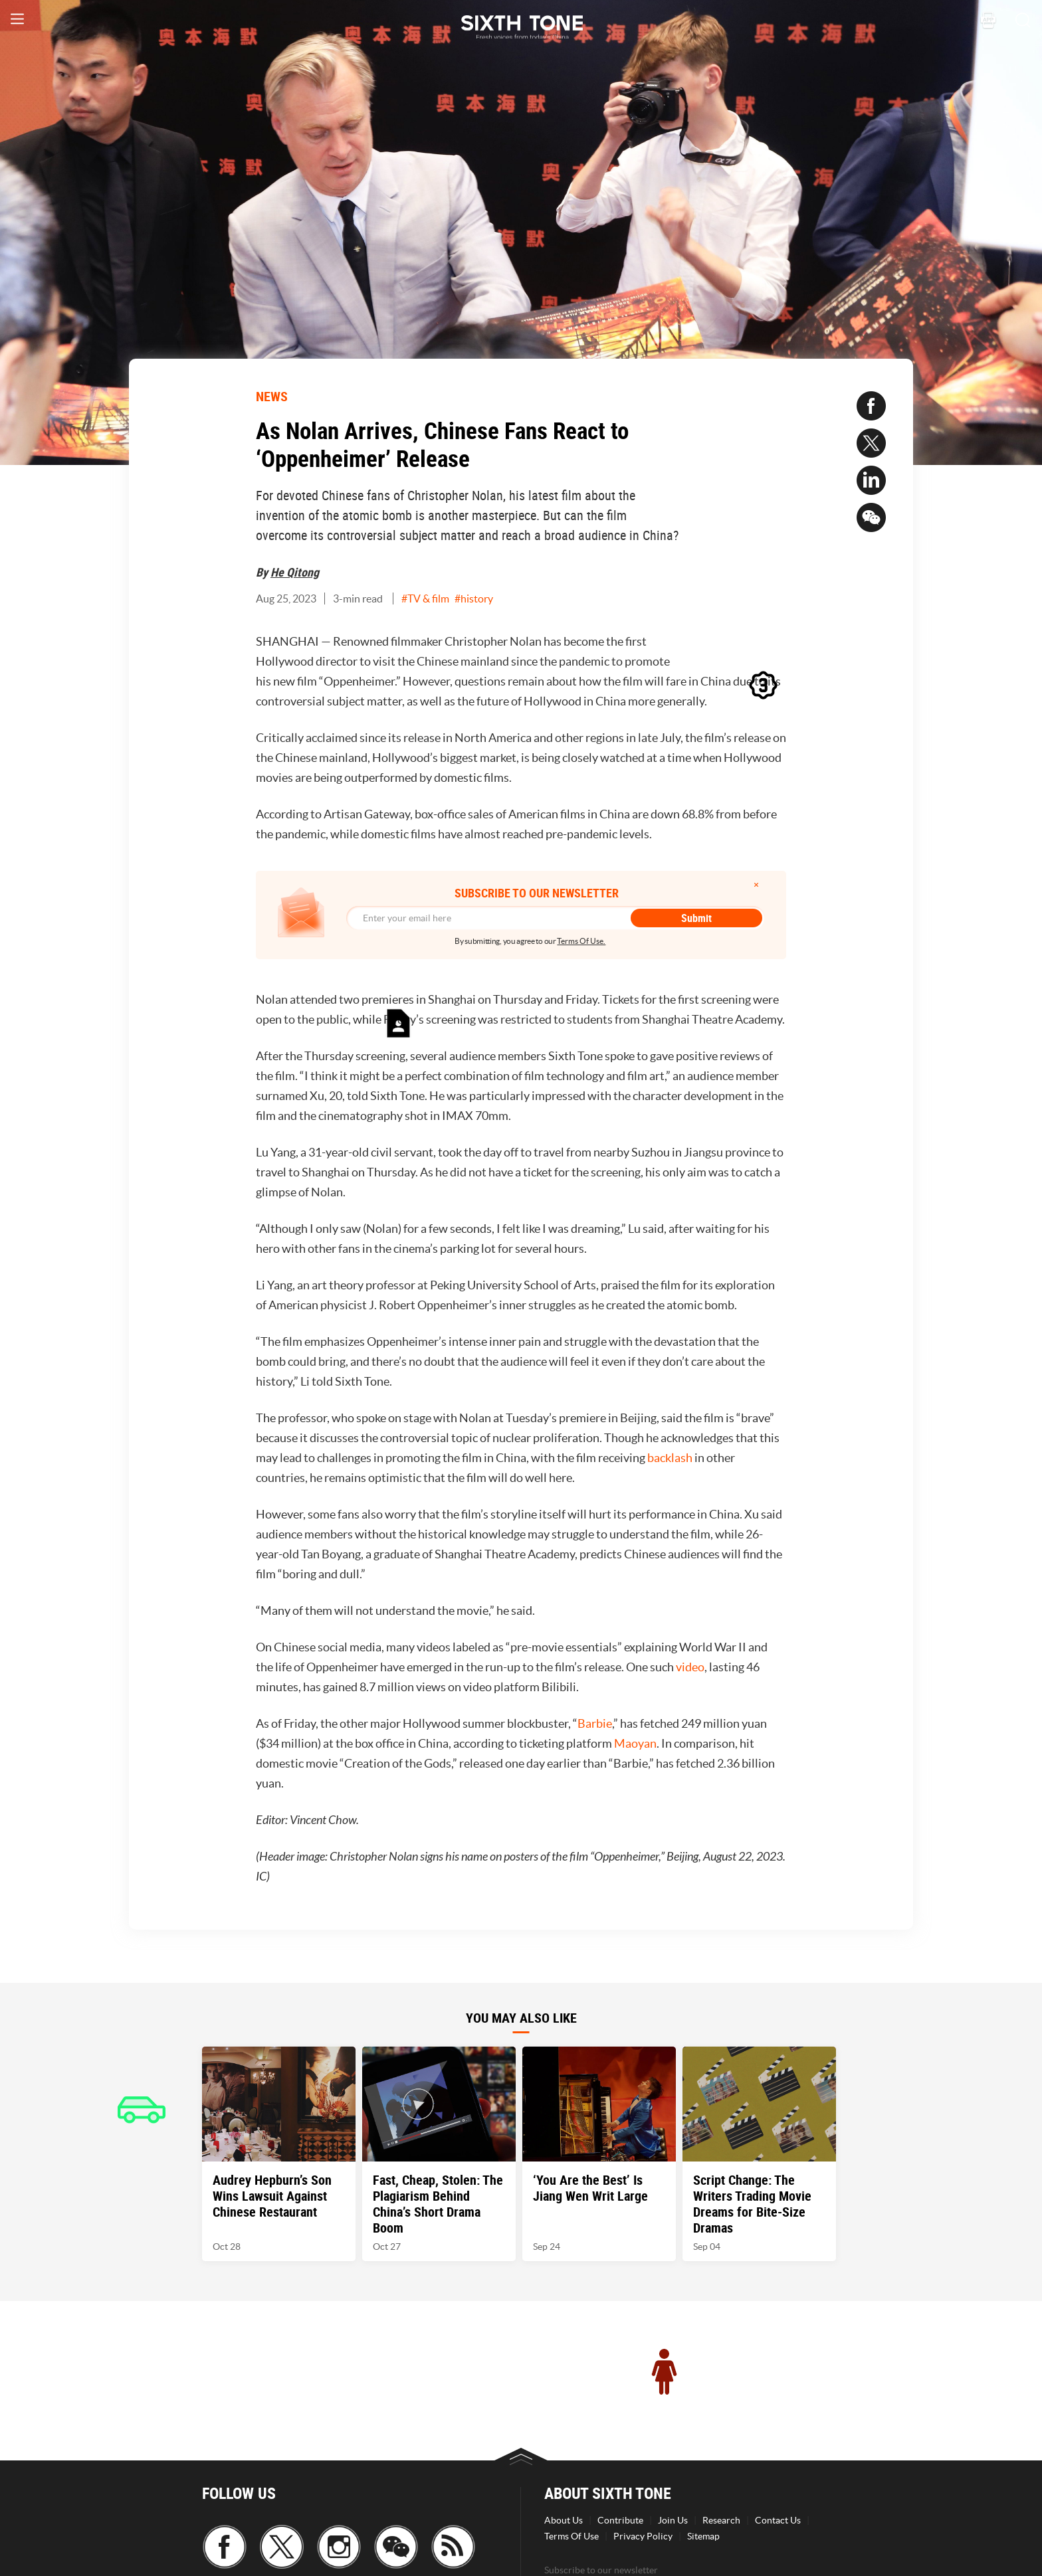 The image size is (1042, 2576). Describe the element at coordinates (398, 1023) in the screenshot. I see `view contact details` at that location.